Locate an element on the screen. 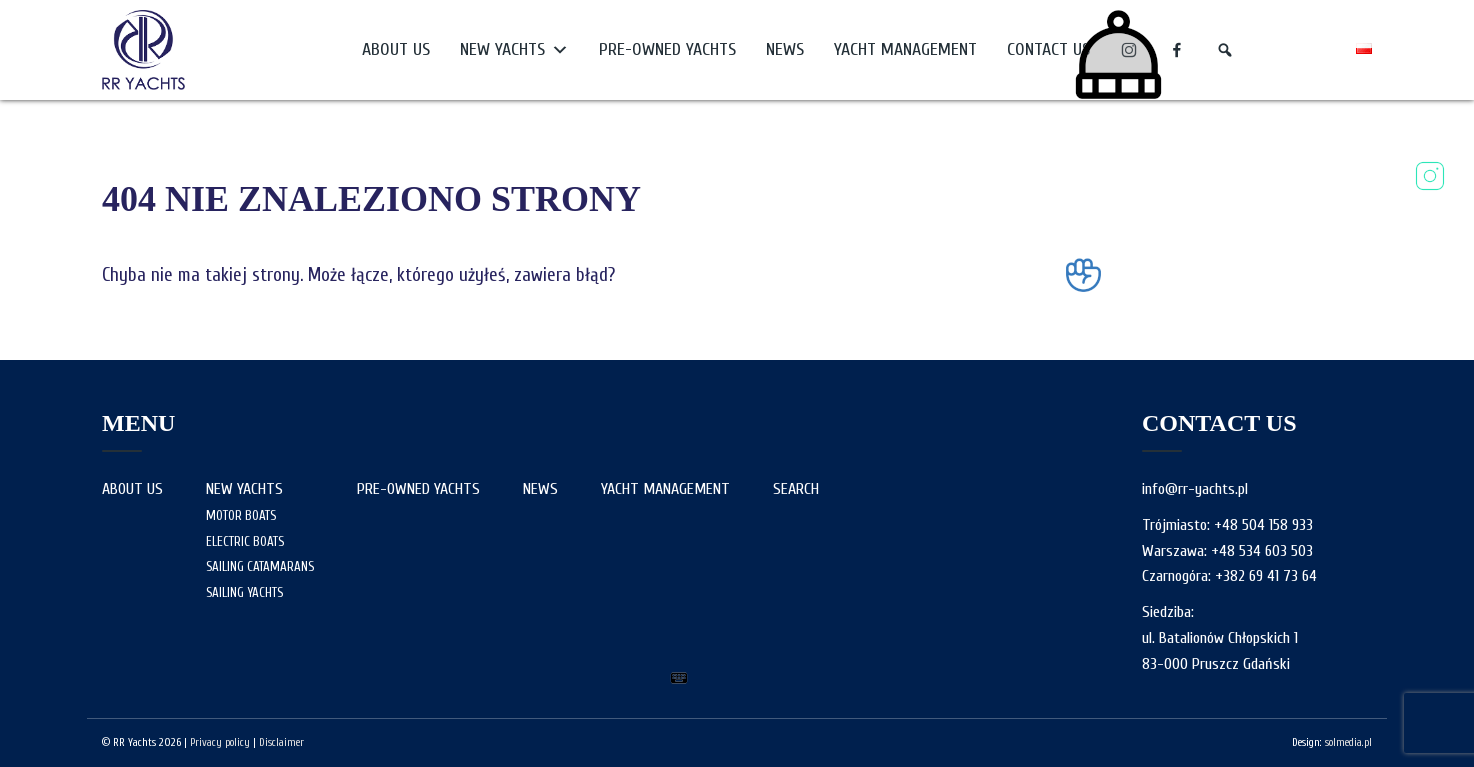  open the on-screen keyboard is located at coordinates (679, 678).